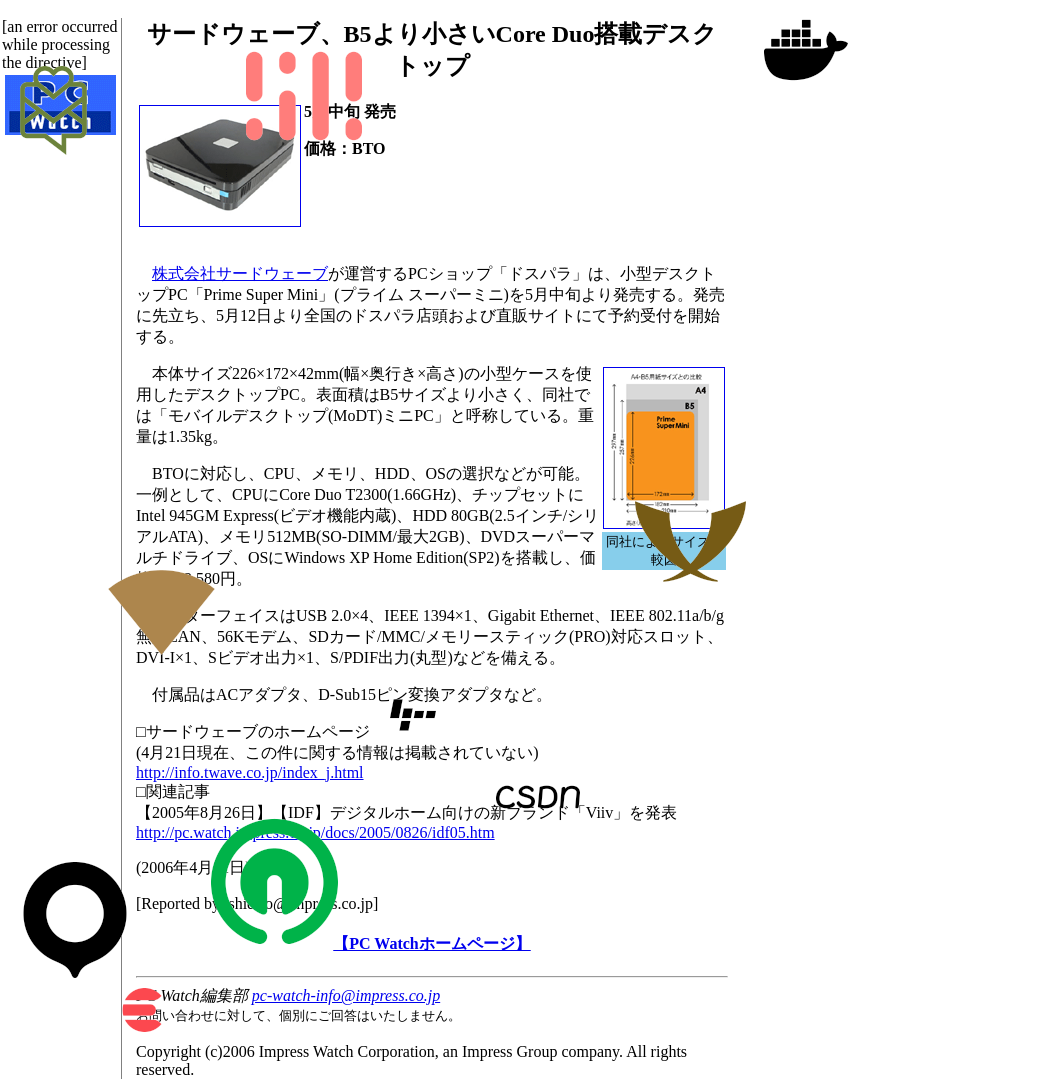 Image resolution: width=1044 pixels, height=1081 pixels. I want to click on Elasticsearch service or integration, so click(142, 1010).